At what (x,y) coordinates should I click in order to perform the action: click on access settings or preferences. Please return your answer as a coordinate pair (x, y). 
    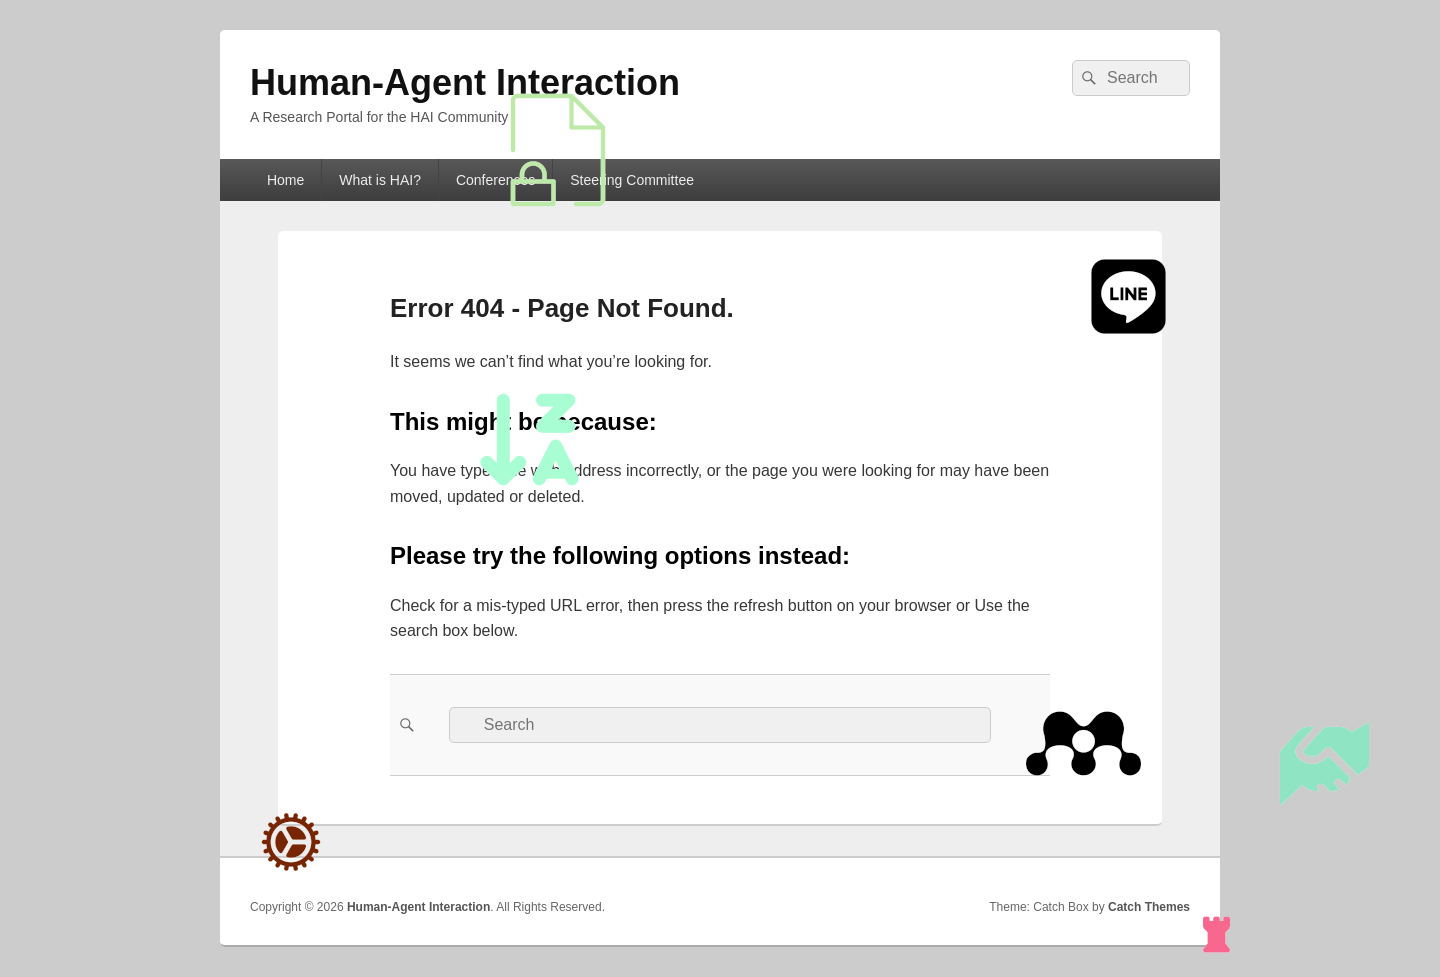
    Looking at the image, I should click on (291, 842).